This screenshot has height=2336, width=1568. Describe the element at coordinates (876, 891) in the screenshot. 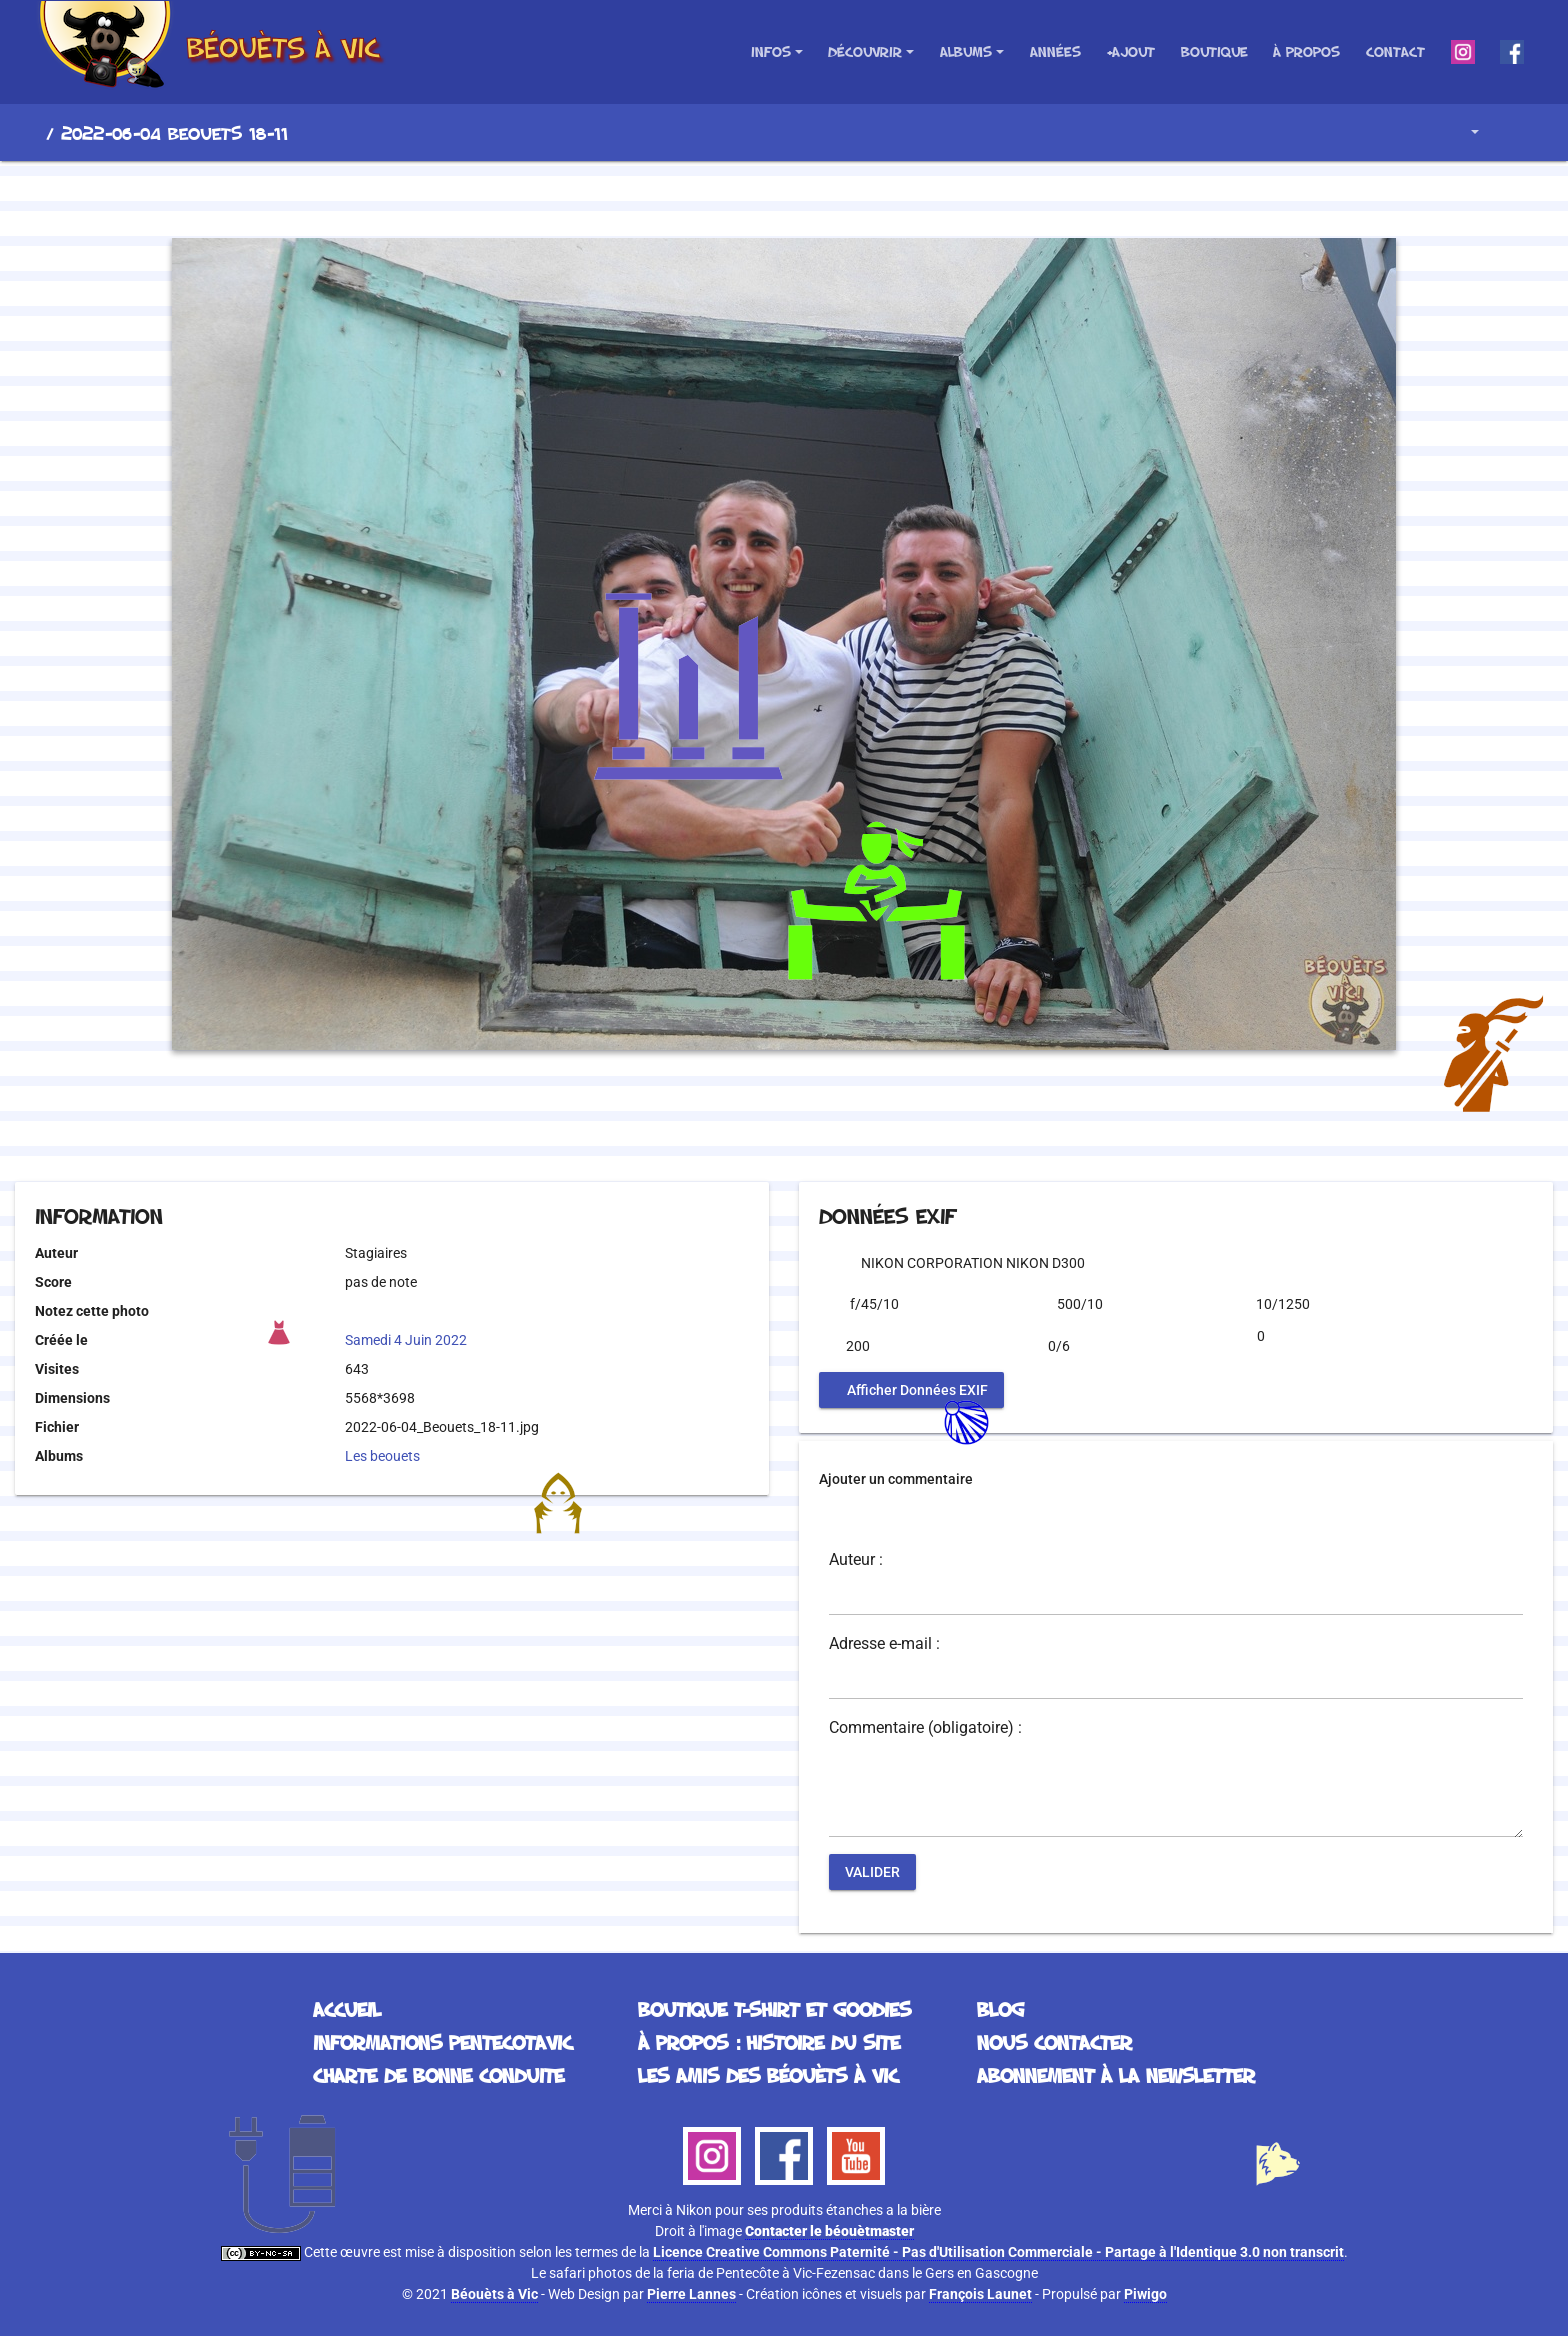

I see `flexibility or stretching exercise option` at that location.